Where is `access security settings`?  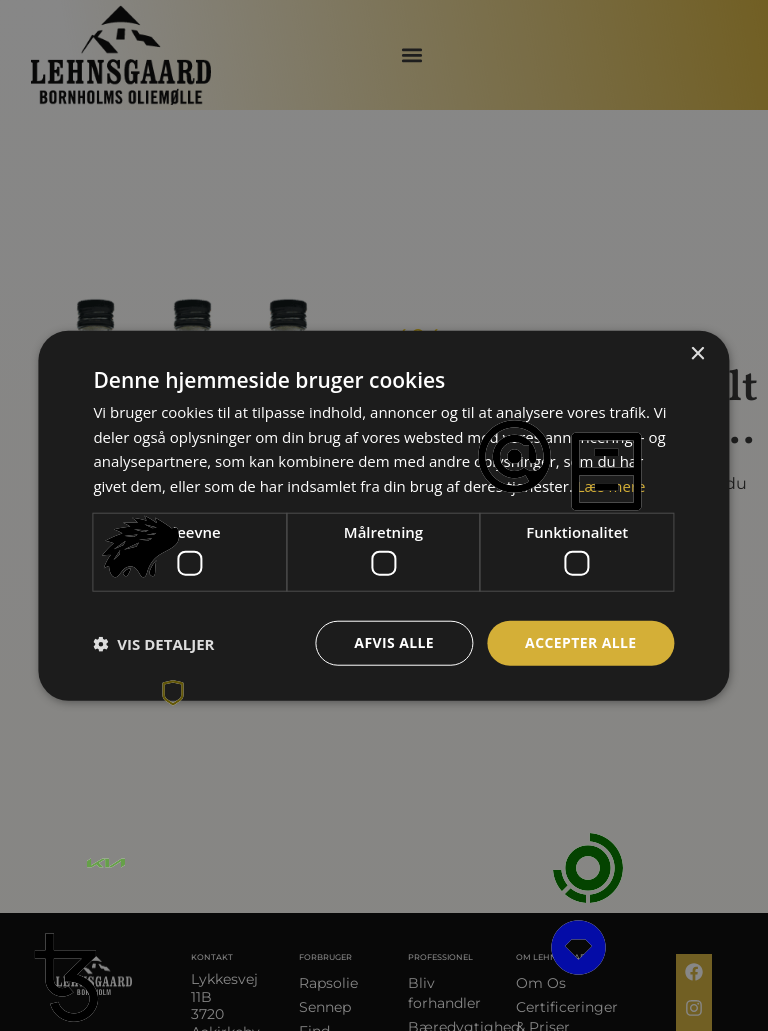
access security settings is located at coordinates (173, 693).